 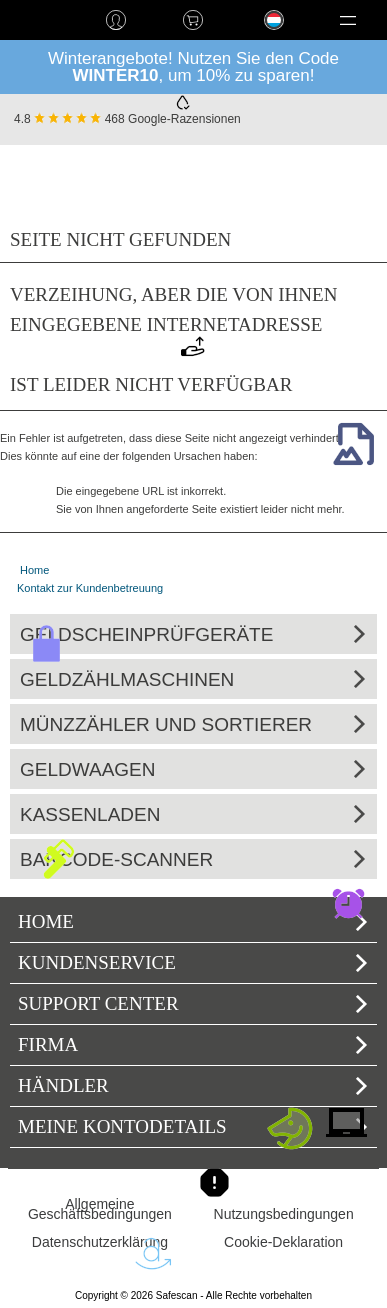 I want to click on water quality verified or safe, so click(x=182, y=102).